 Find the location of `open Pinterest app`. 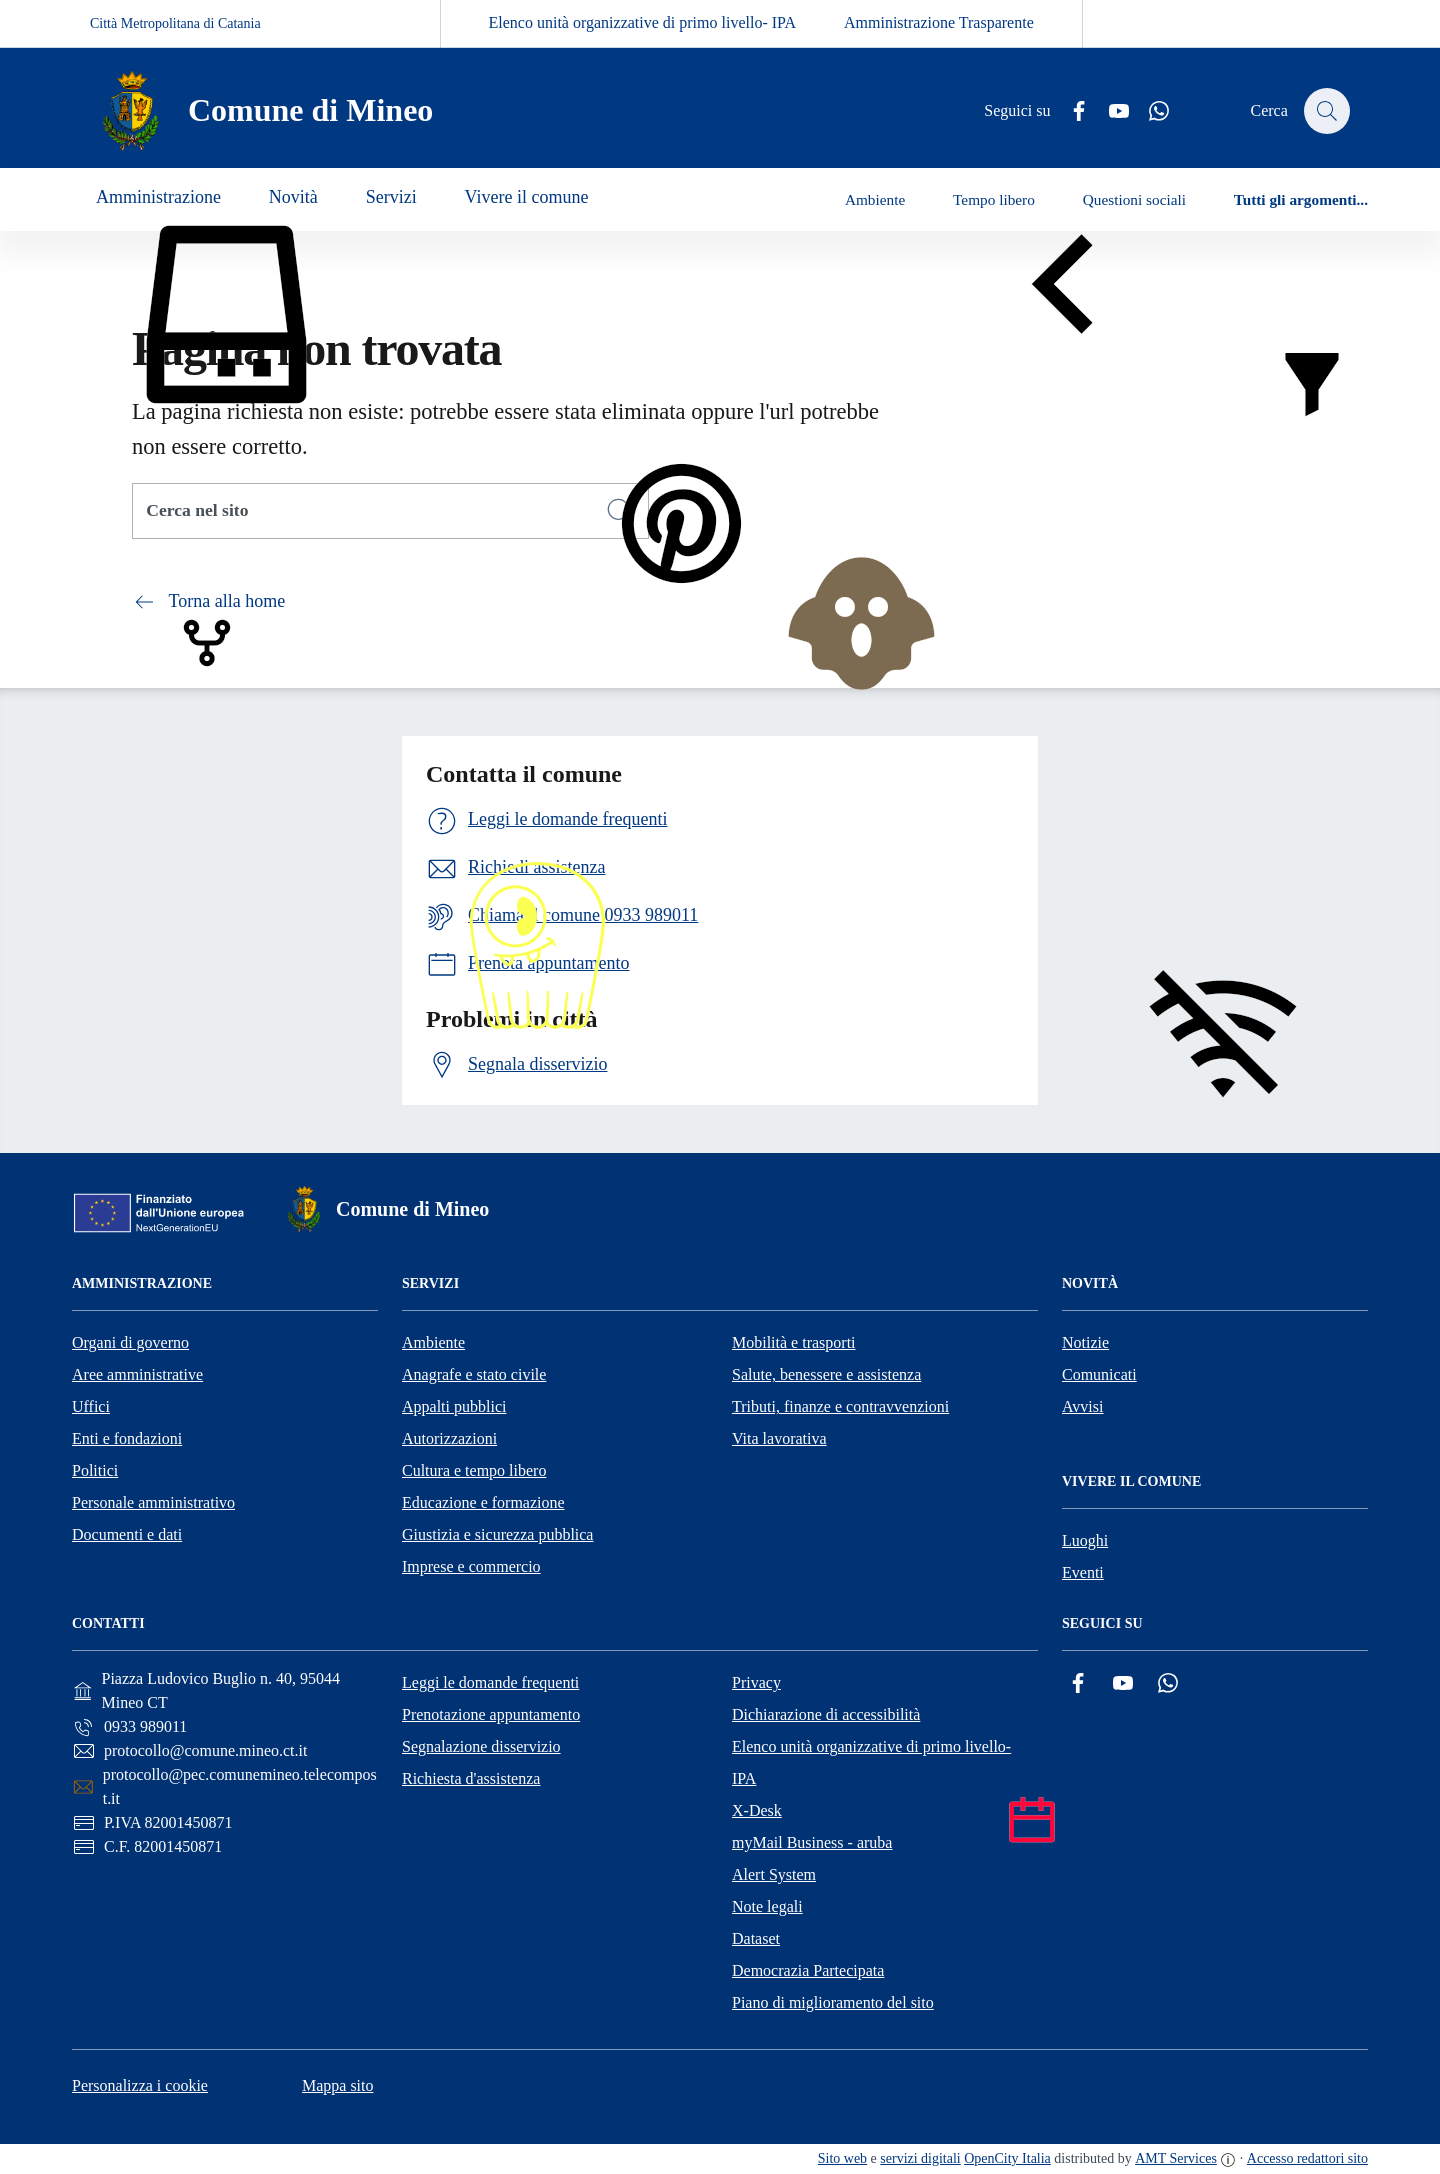

open Pinterest app is located at coordinates (681, 523).